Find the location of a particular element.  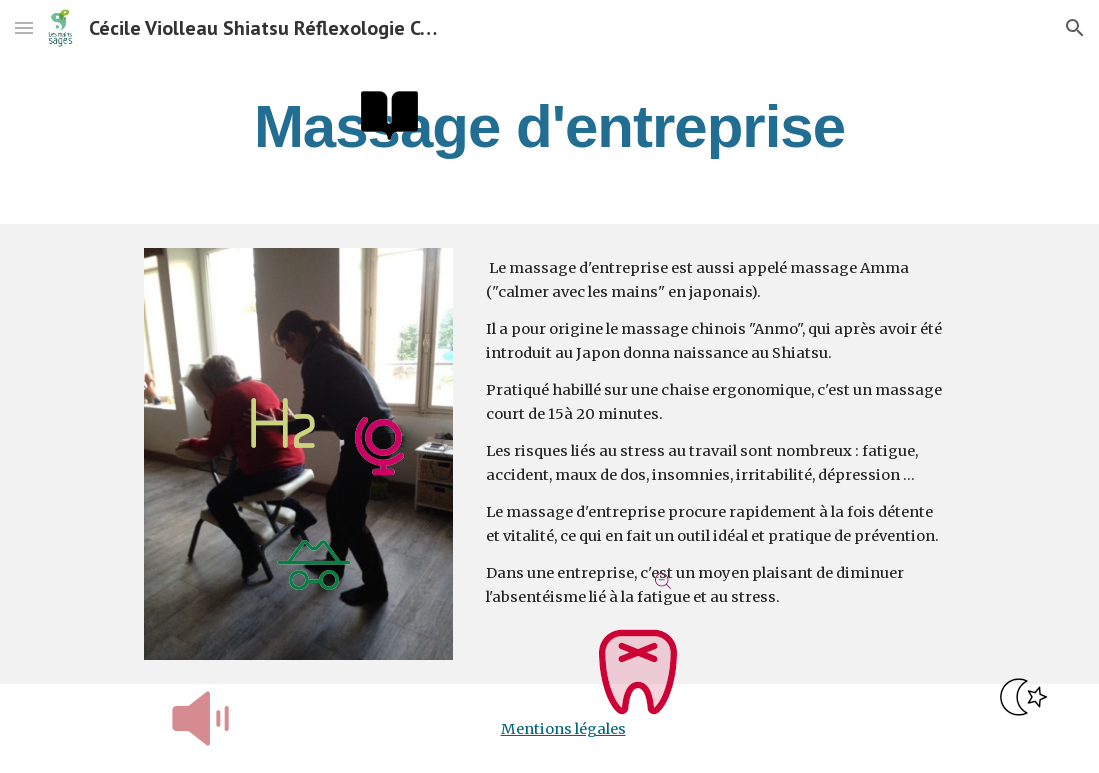

enable incognito or private browsing mode is located at coordinates (314, 565).